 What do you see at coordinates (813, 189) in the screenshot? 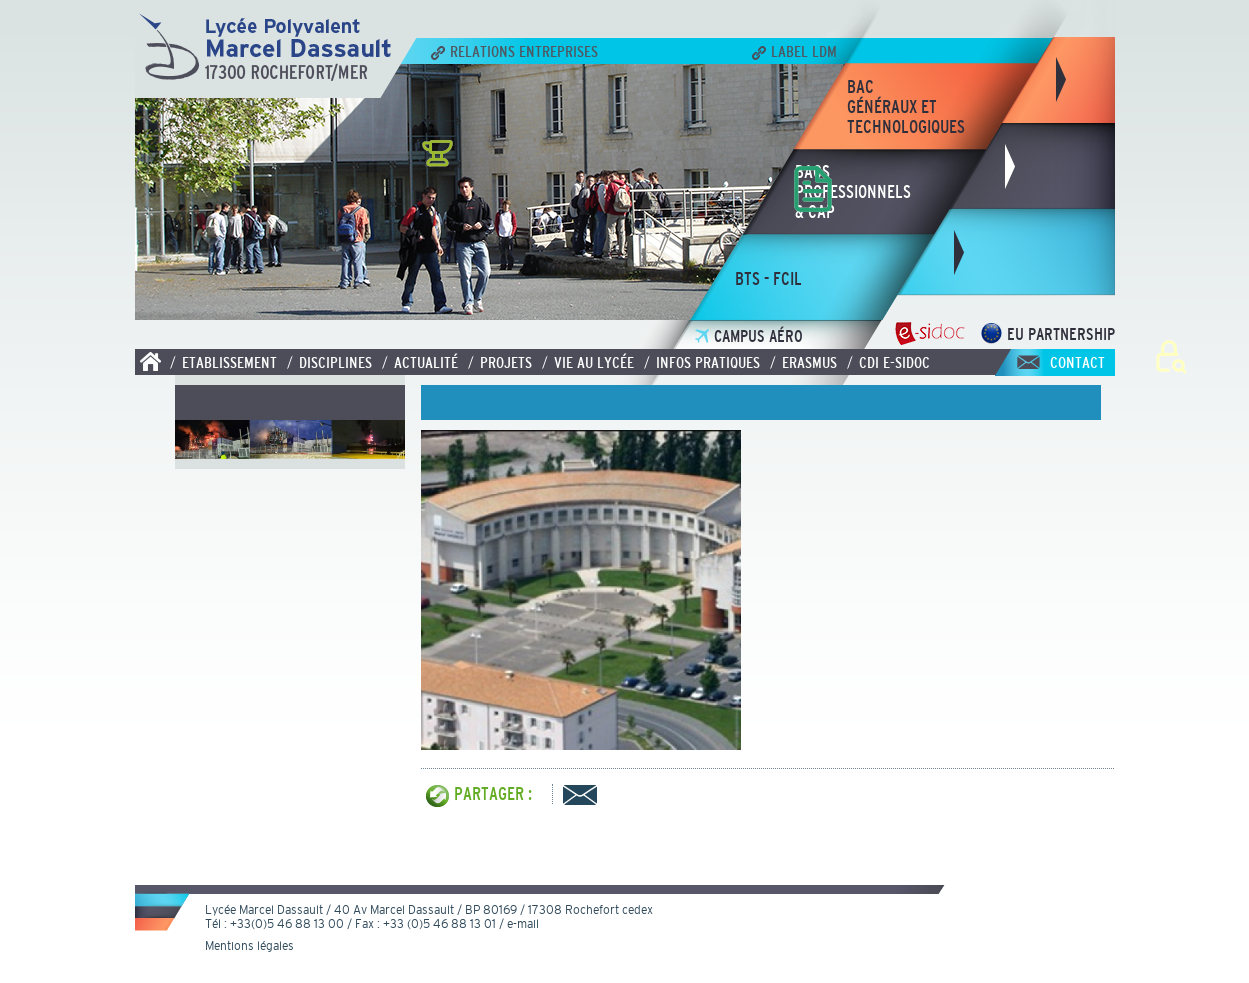
I see `view document contents` at bounding box center [813, 189].